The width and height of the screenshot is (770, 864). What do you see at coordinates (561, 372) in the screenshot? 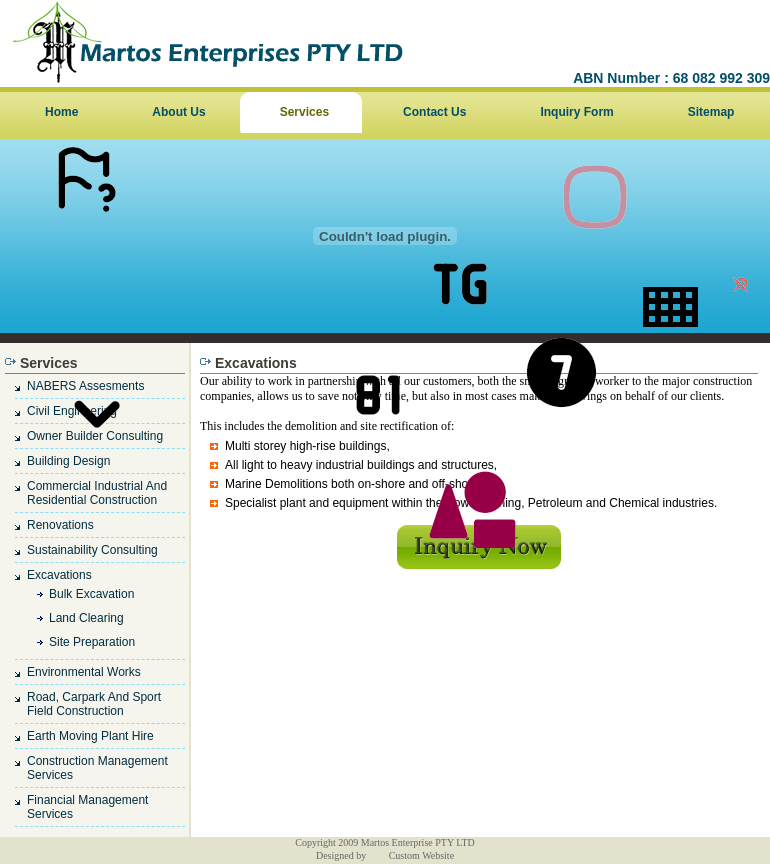
I see `indicates step 7 in a multi-step process` at bounding box center [561, 372].